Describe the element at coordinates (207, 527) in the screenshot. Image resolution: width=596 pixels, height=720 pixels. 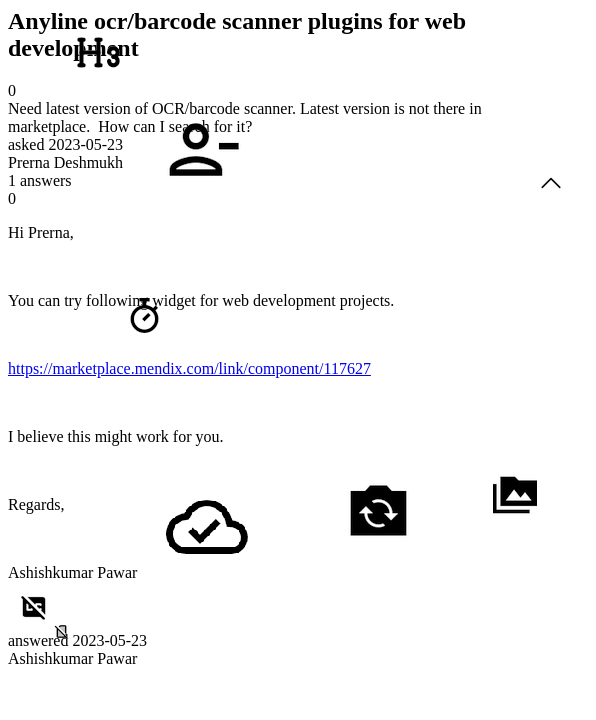
I see `file successfully uploaded to cloud` at that location.